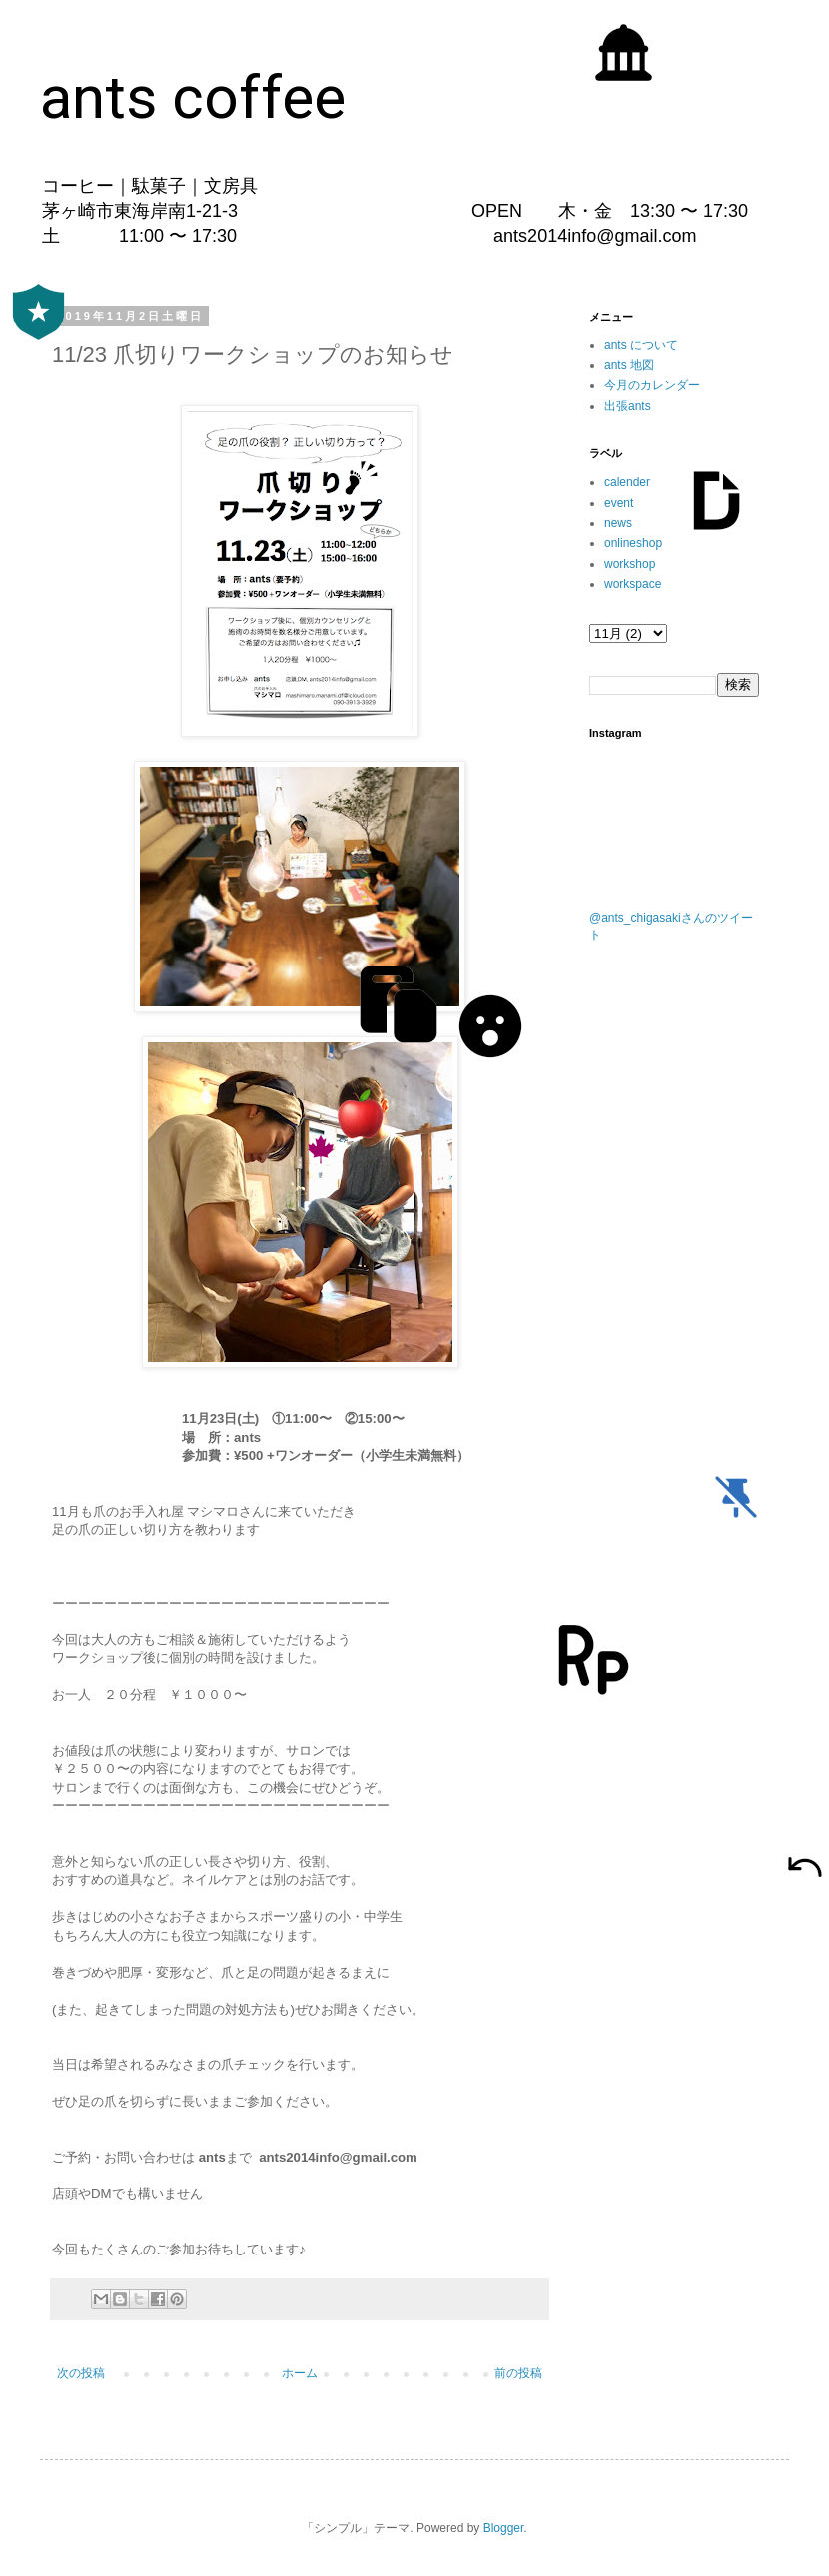 Image resolution: width=829 pixels, height=2576 pixels. Describe the element at coordinates (321, 1149) in the screenshot. I see `represents Canada or Canadian content` at that location.